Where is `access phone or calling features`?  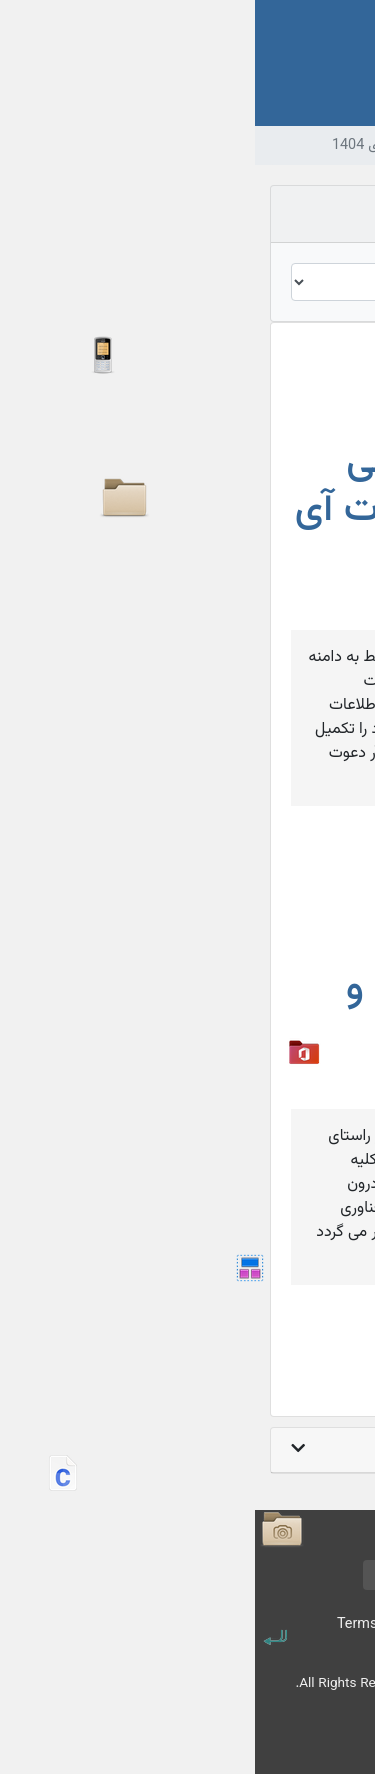
access phone or calling features is located at coordinates (103, 355).